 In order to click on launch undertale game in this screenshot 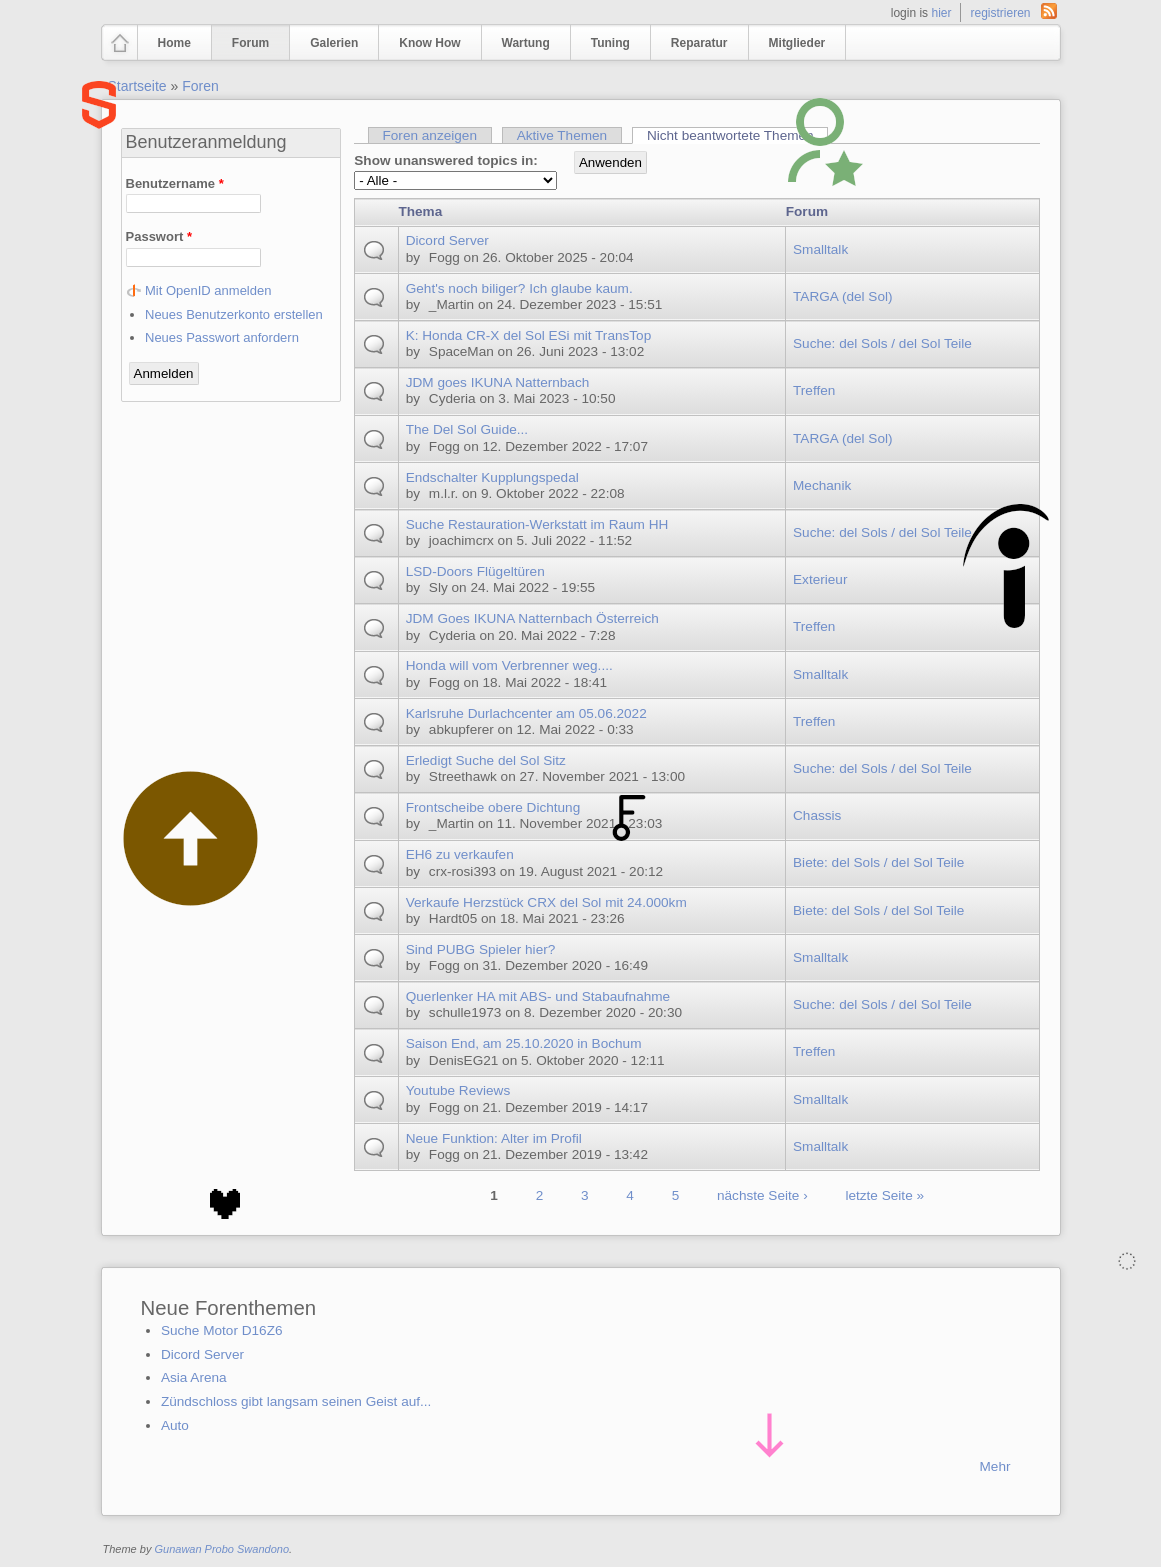, I will do `click(225, 1204)`.